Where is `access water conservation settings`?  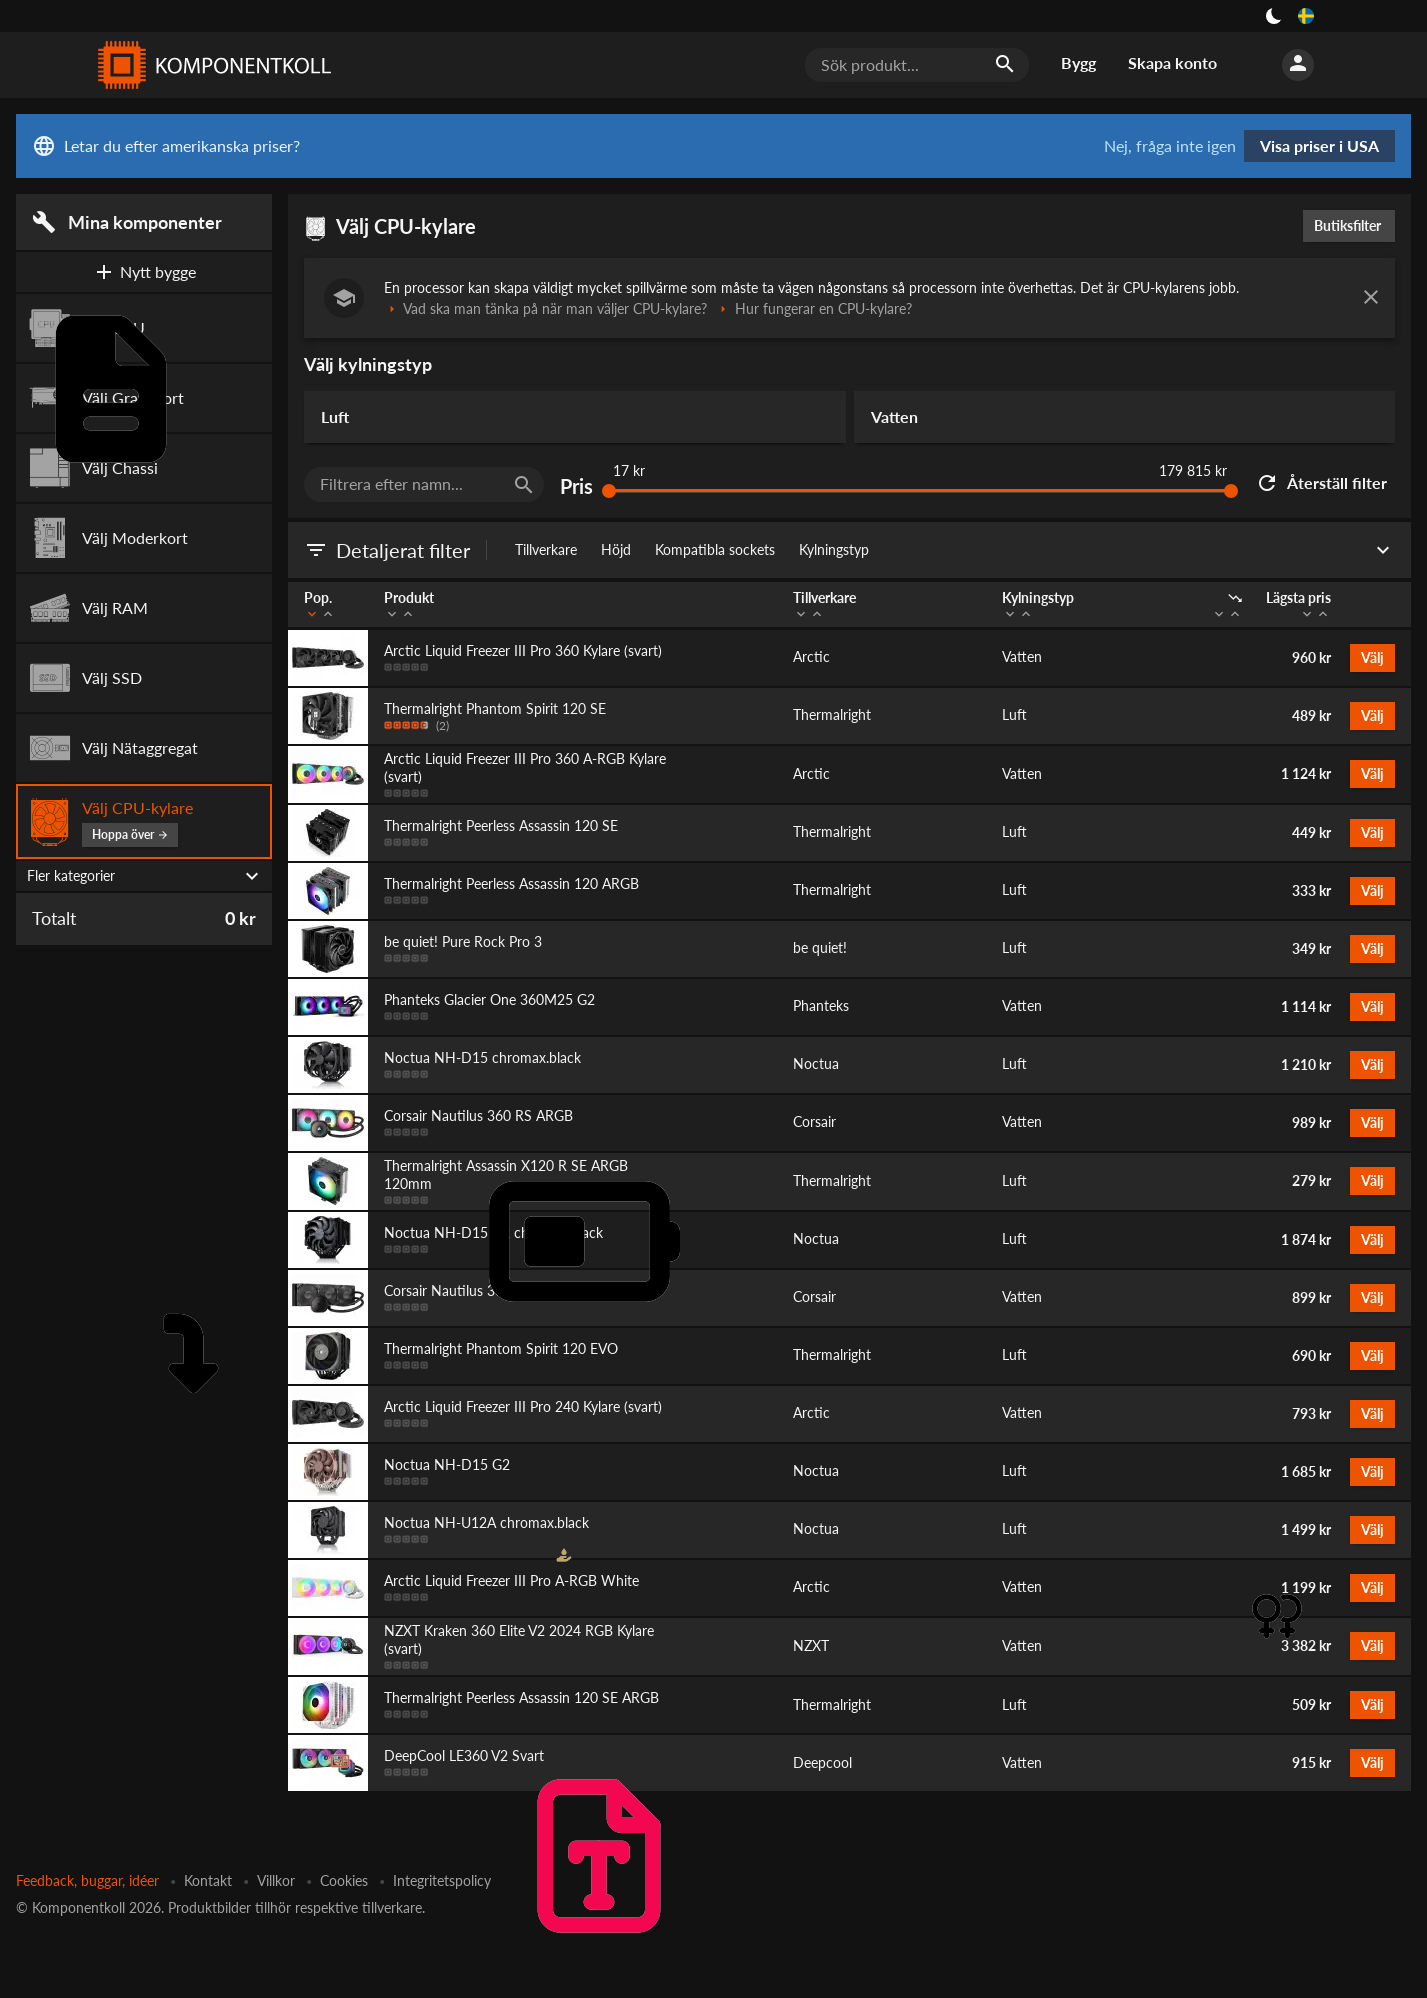
access water conservation settings is located at coordinates (564, 1555).